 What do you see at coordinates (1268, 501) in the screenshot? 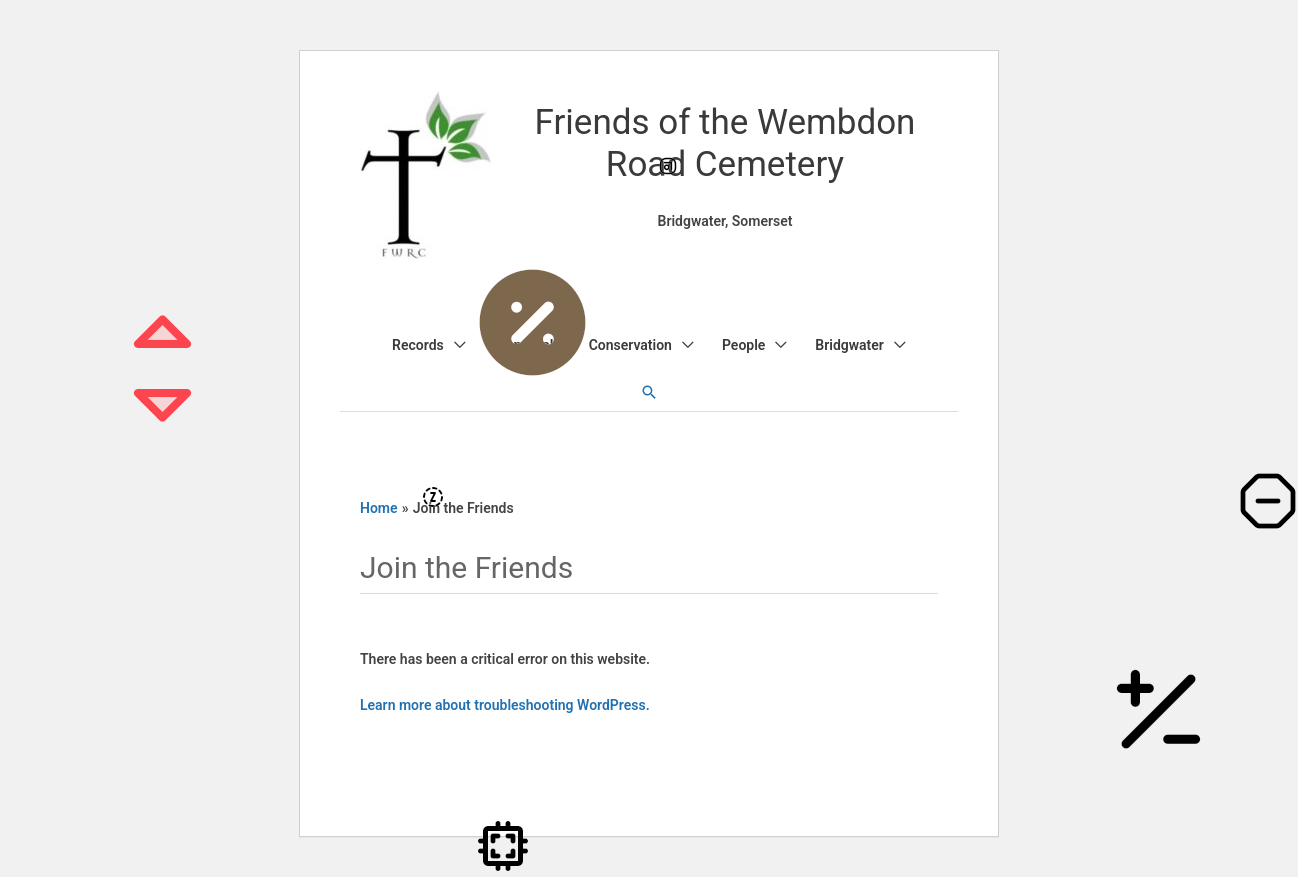
I see `remove or delete an item` at bounding box center [1268, 501].